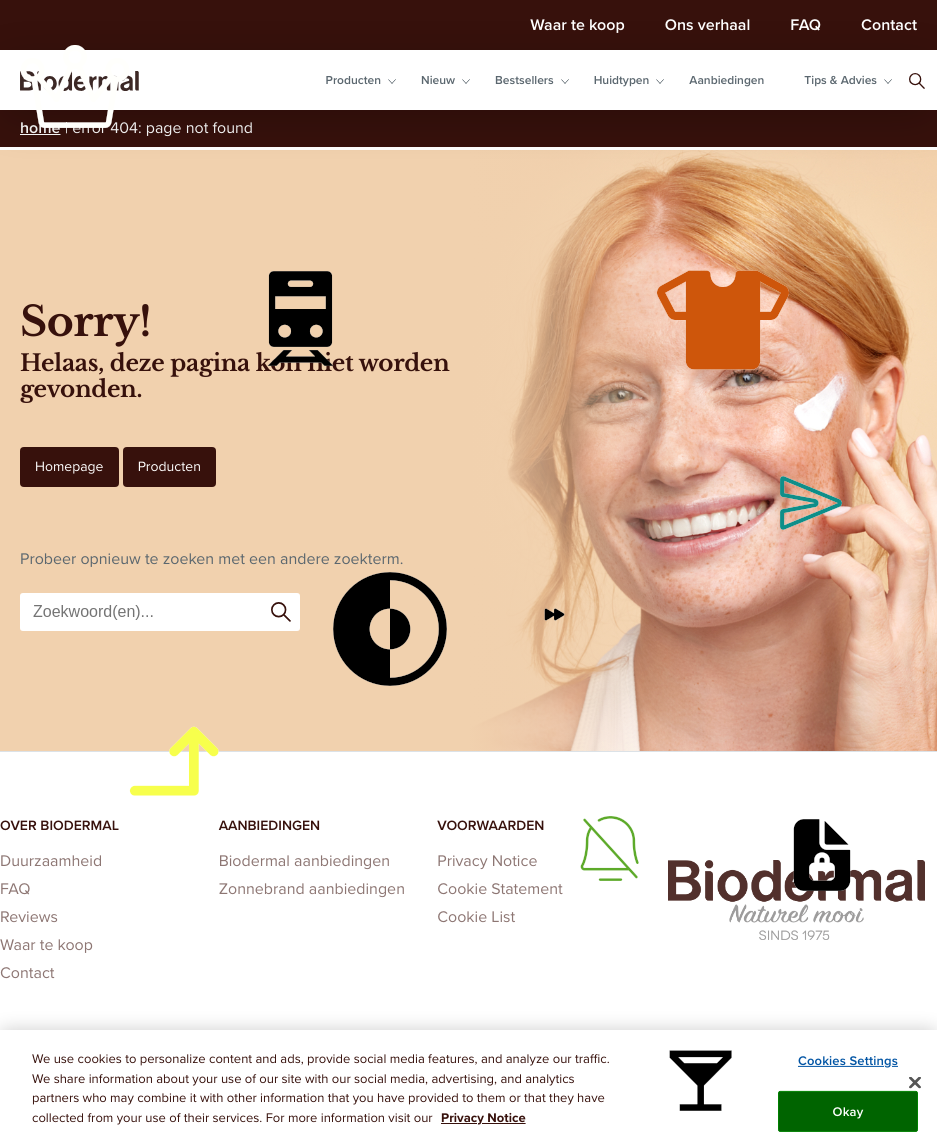 The image size is (937, 1135). What do you see at coordinates (177, 764) in the screenshot?
I see `redirect or branch off to a new path` at bounding box center [177, 764].